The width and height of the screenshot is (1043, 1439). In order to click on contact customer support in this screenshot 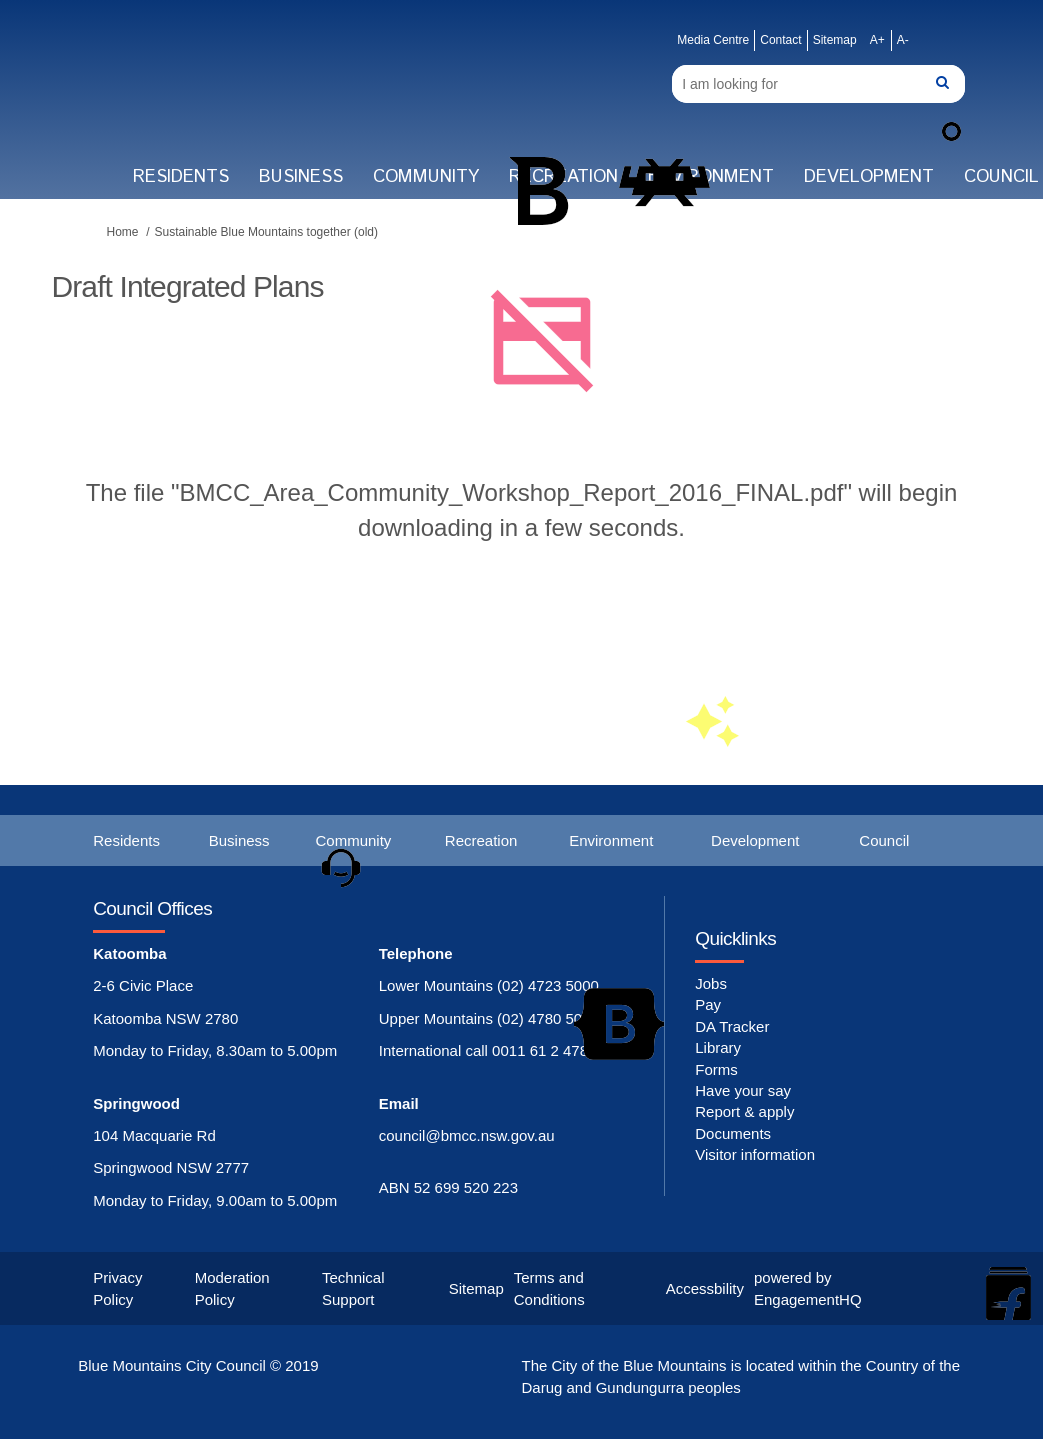, I will do `click(341, 868)`.